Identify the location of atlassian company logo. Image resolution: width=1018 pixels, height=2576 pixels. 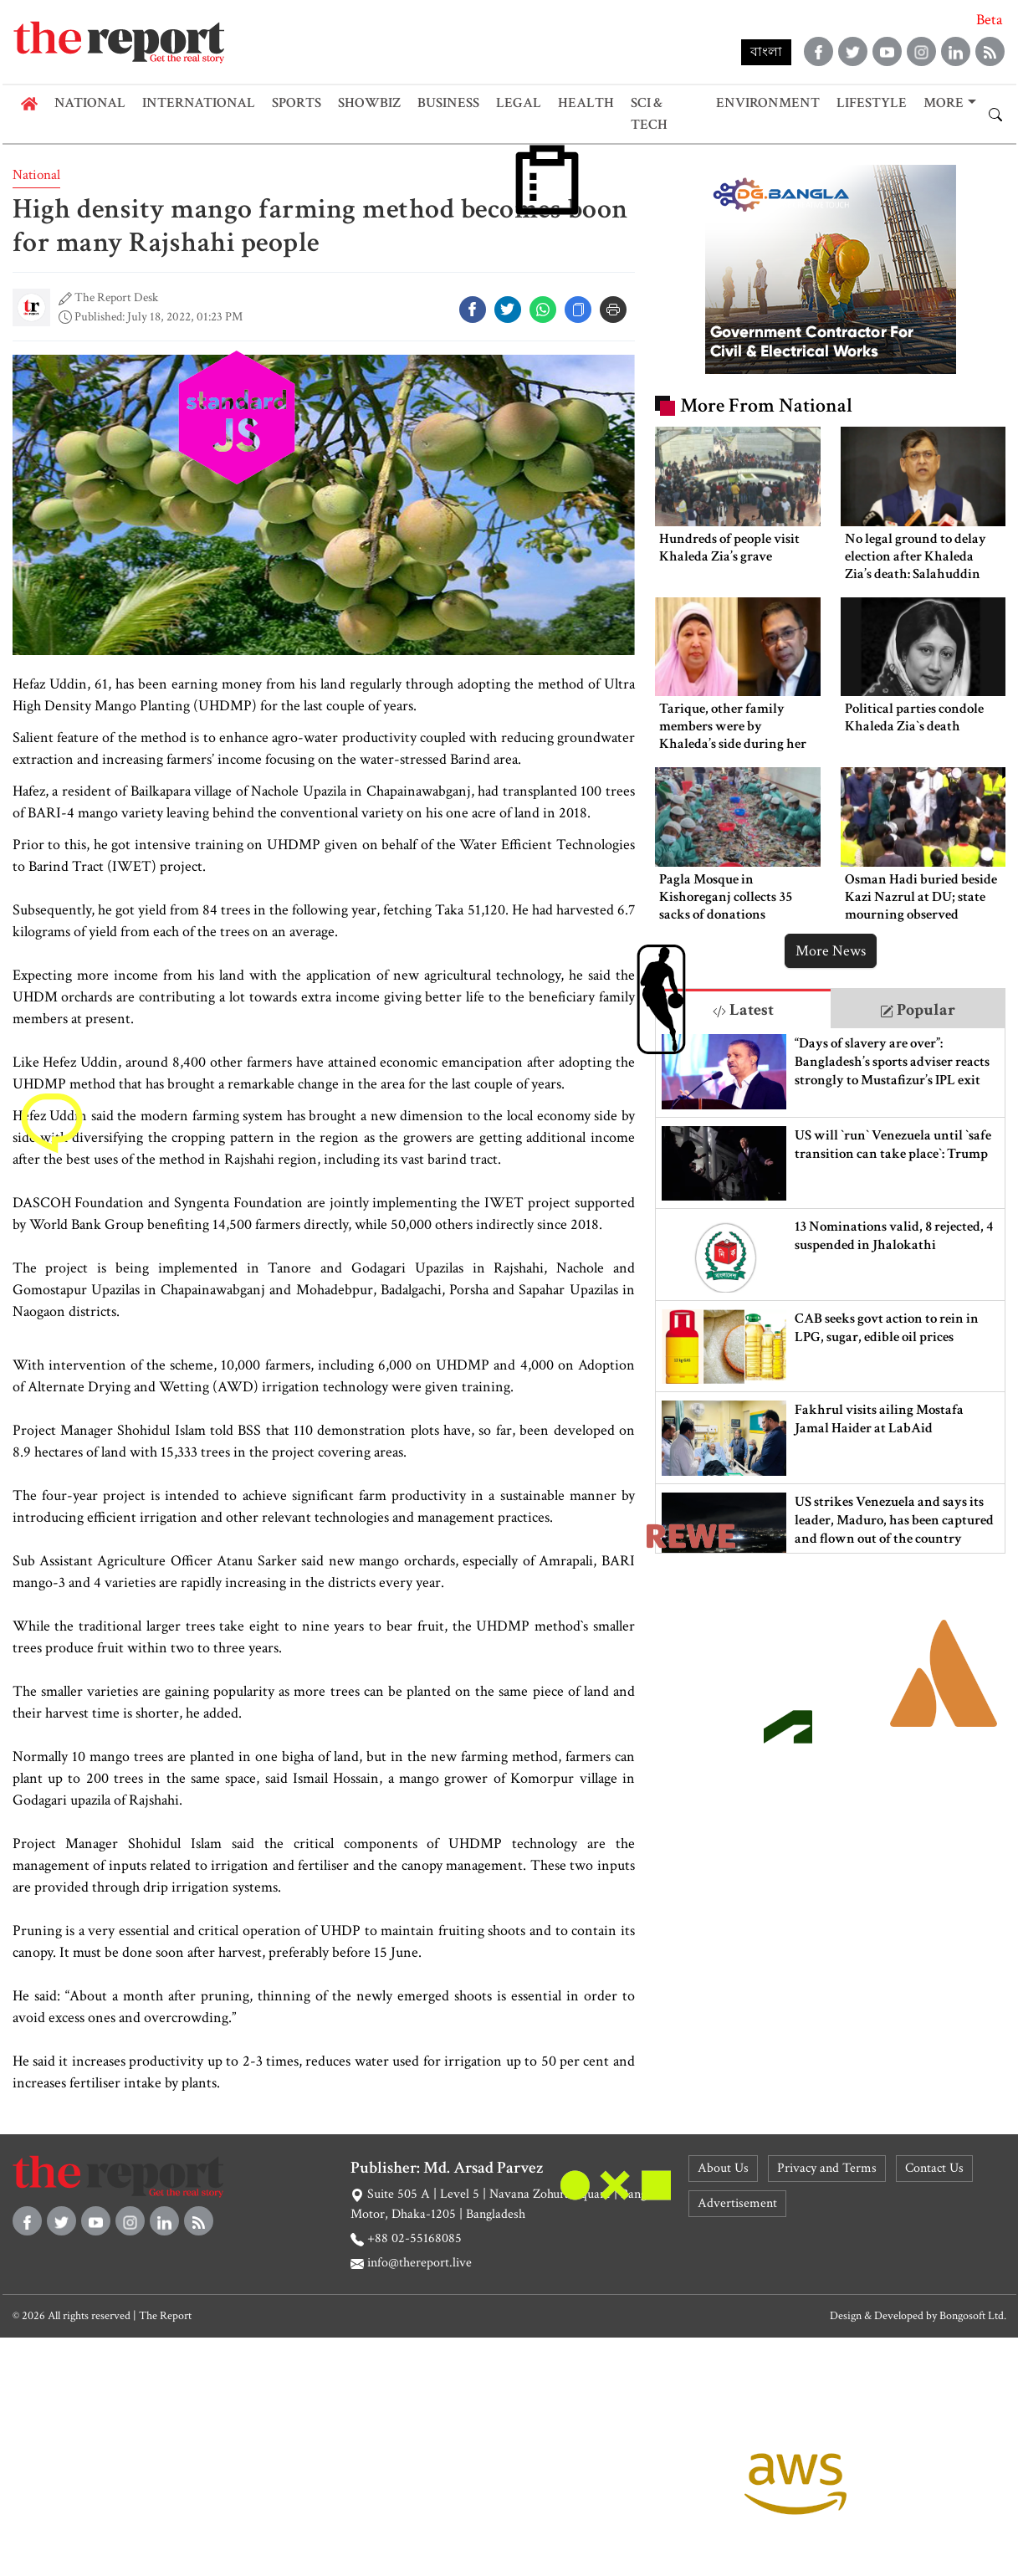
(944, 1673).